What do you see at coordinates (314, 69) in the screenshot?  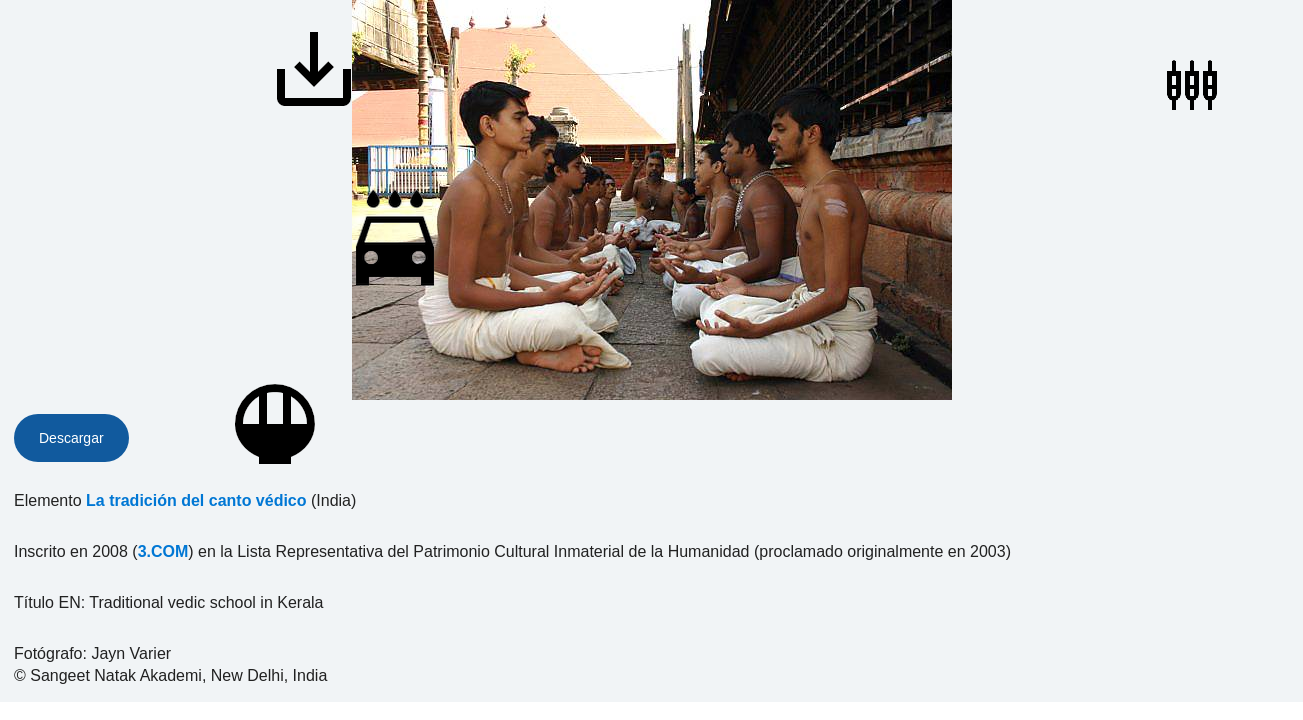 I see `download file to device` at bounding box center [314, 69].